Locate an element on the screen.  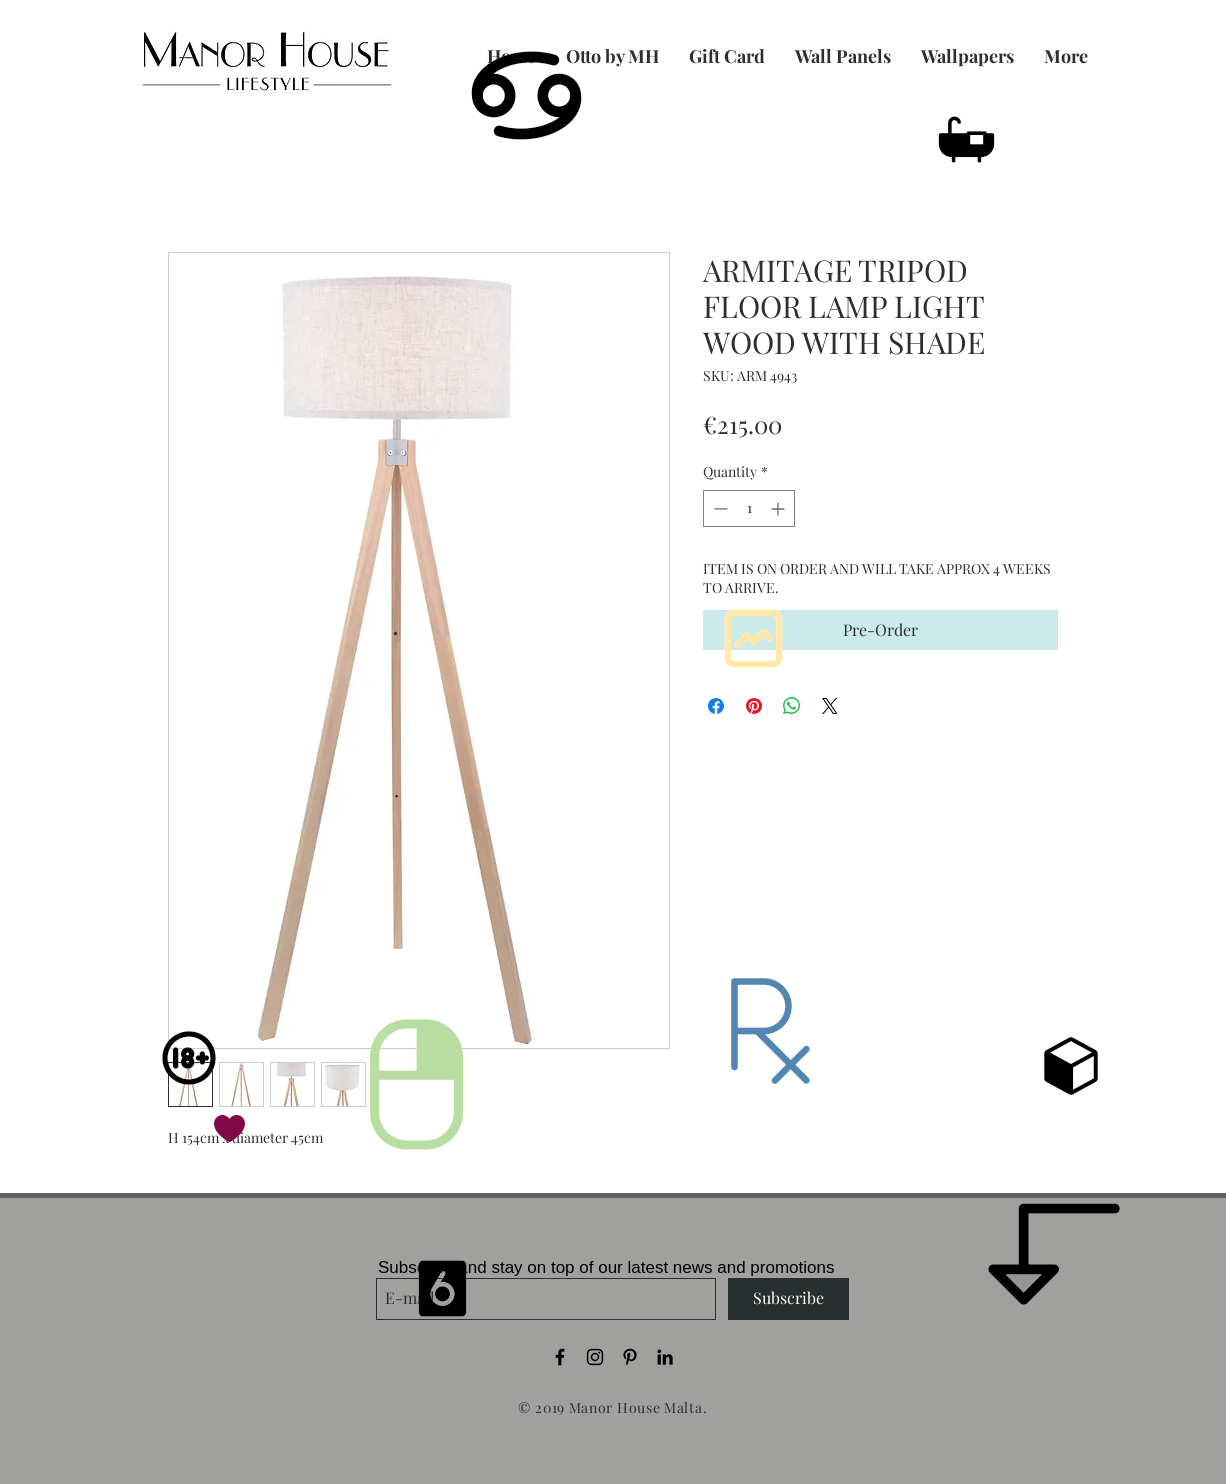
right-click action indicator is located at coordinates (416, 1084).